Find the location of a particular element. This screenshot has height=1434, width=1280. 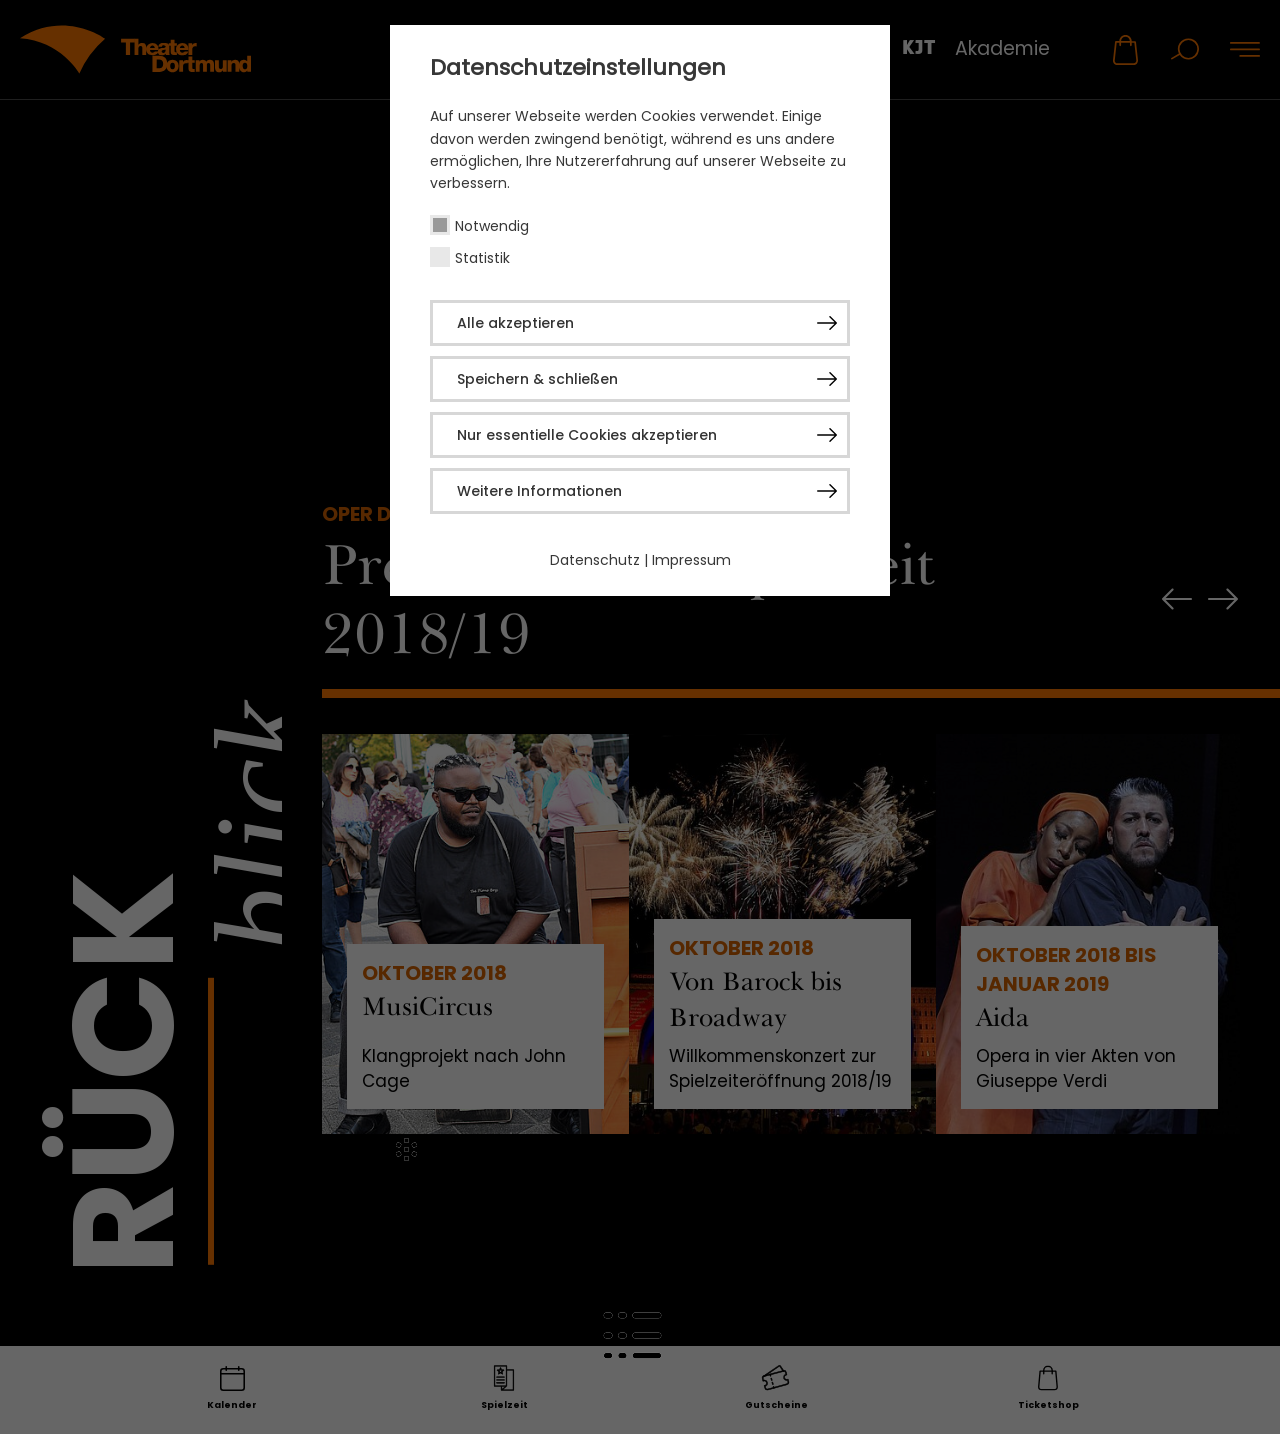

denodo brand logo is located at coordinates (406, 1149).